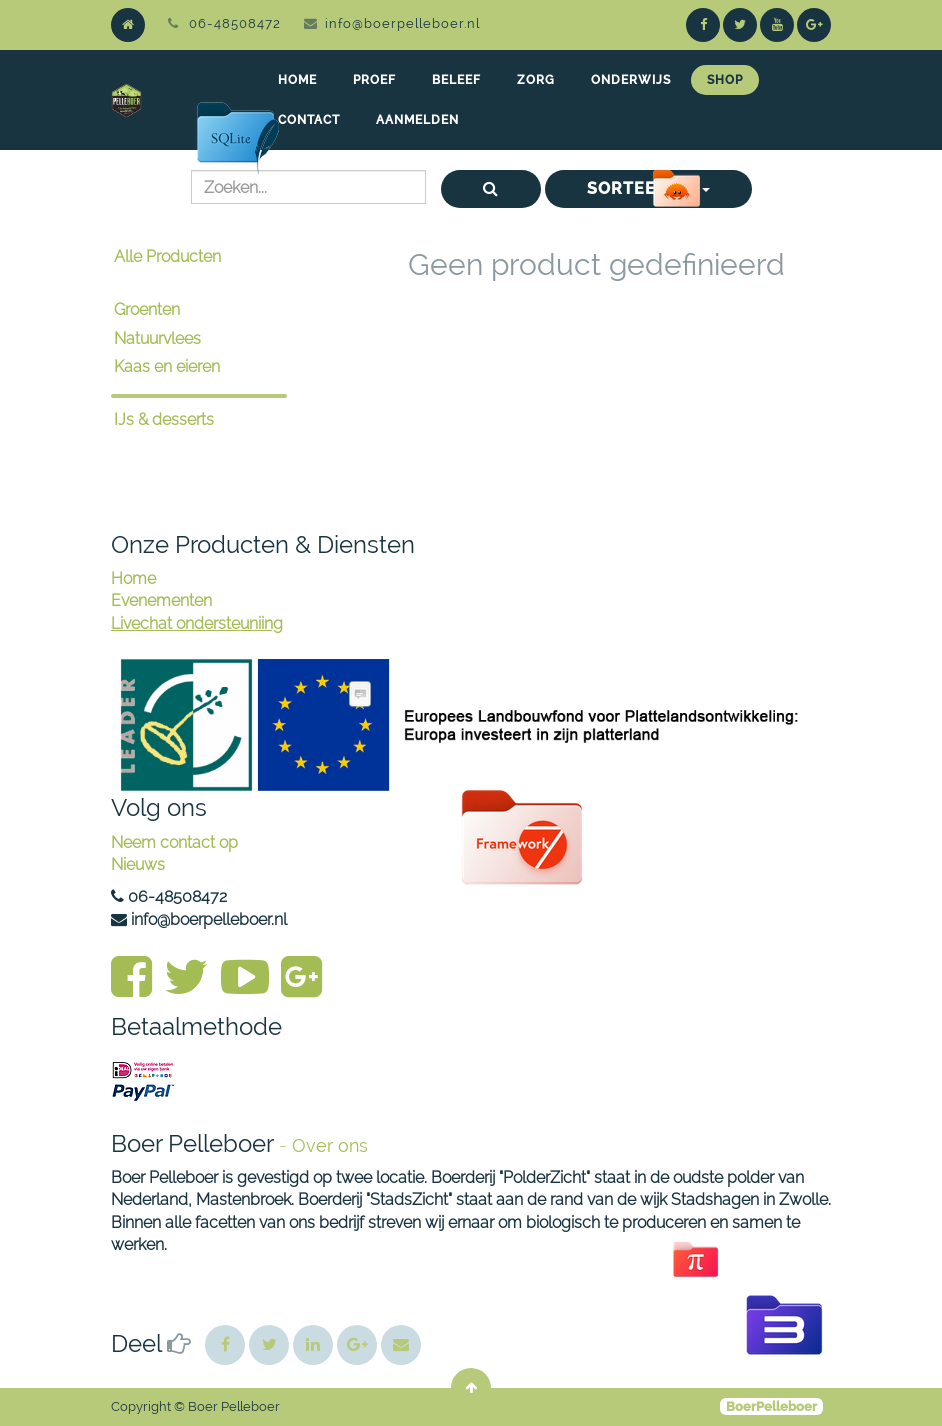 This screenshot has width=942, height=1426. I want to click on open mathematics folder, so click(695, 1260).